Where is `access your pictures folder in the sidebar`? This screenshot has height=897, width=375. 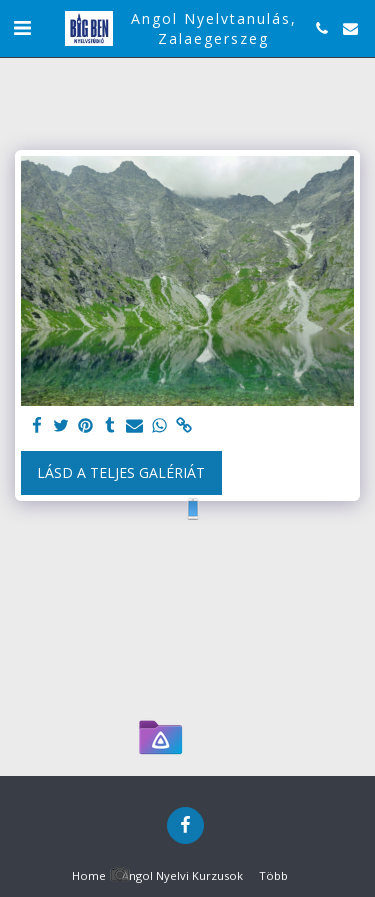 access your pictures folder in the sidebar is located at coordinates (120, 874).